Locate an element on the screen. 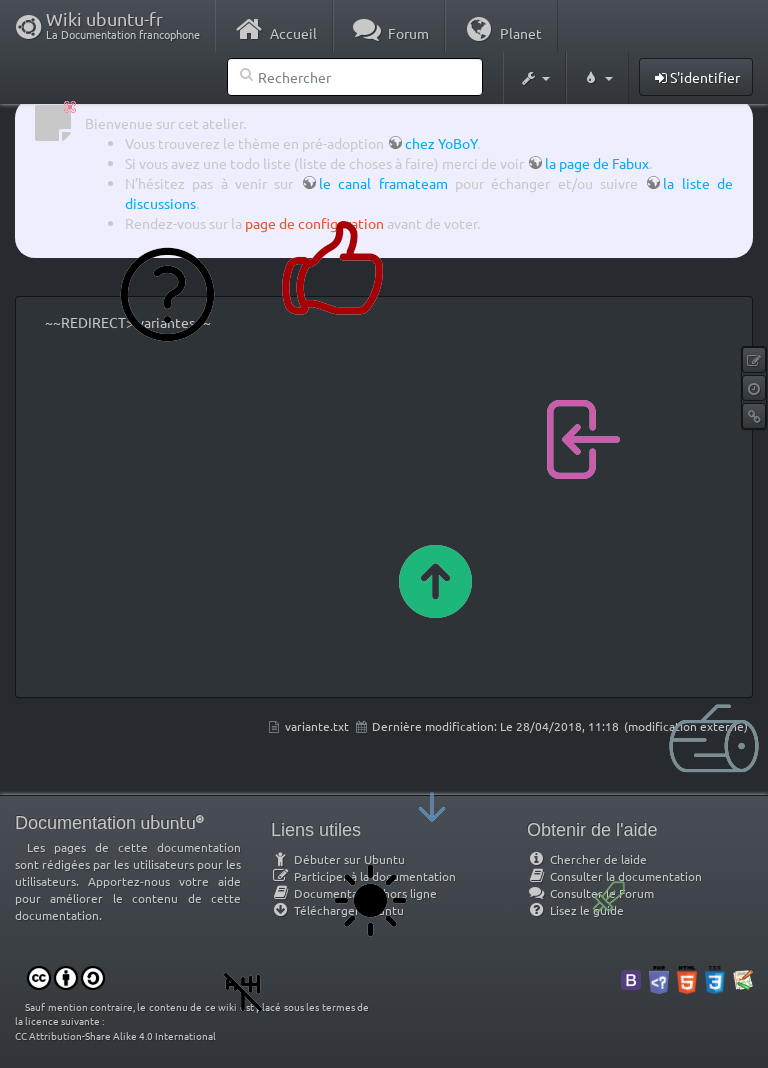  upload a file or content is located at coordinates (435, 581).